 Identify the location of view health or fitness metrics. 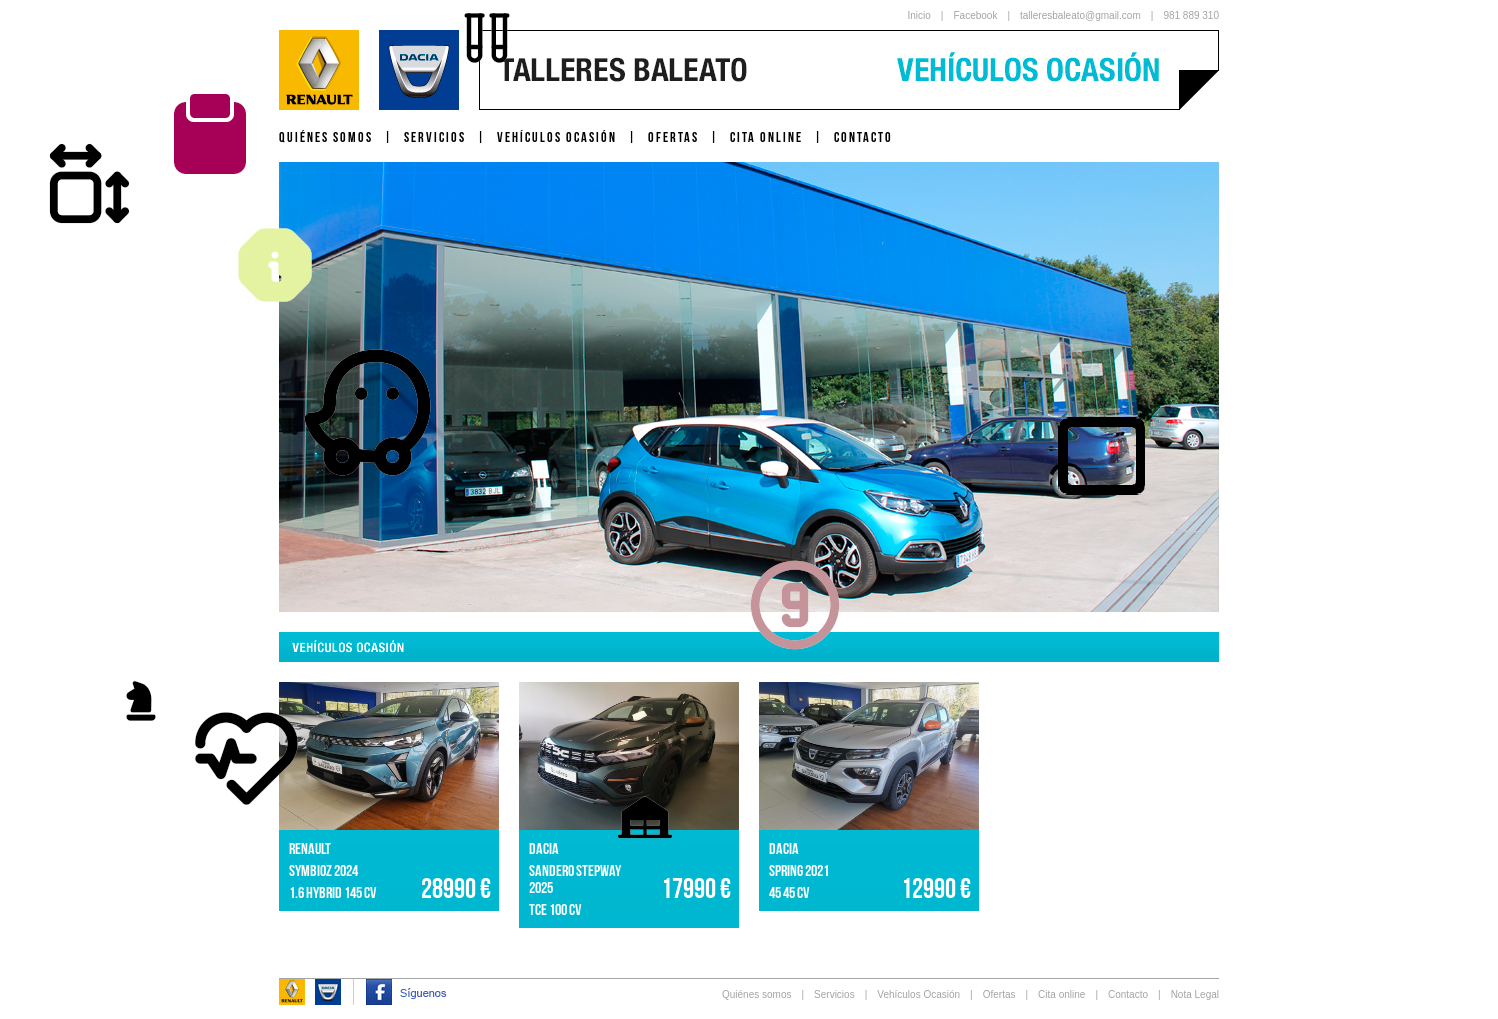
(246, 753).